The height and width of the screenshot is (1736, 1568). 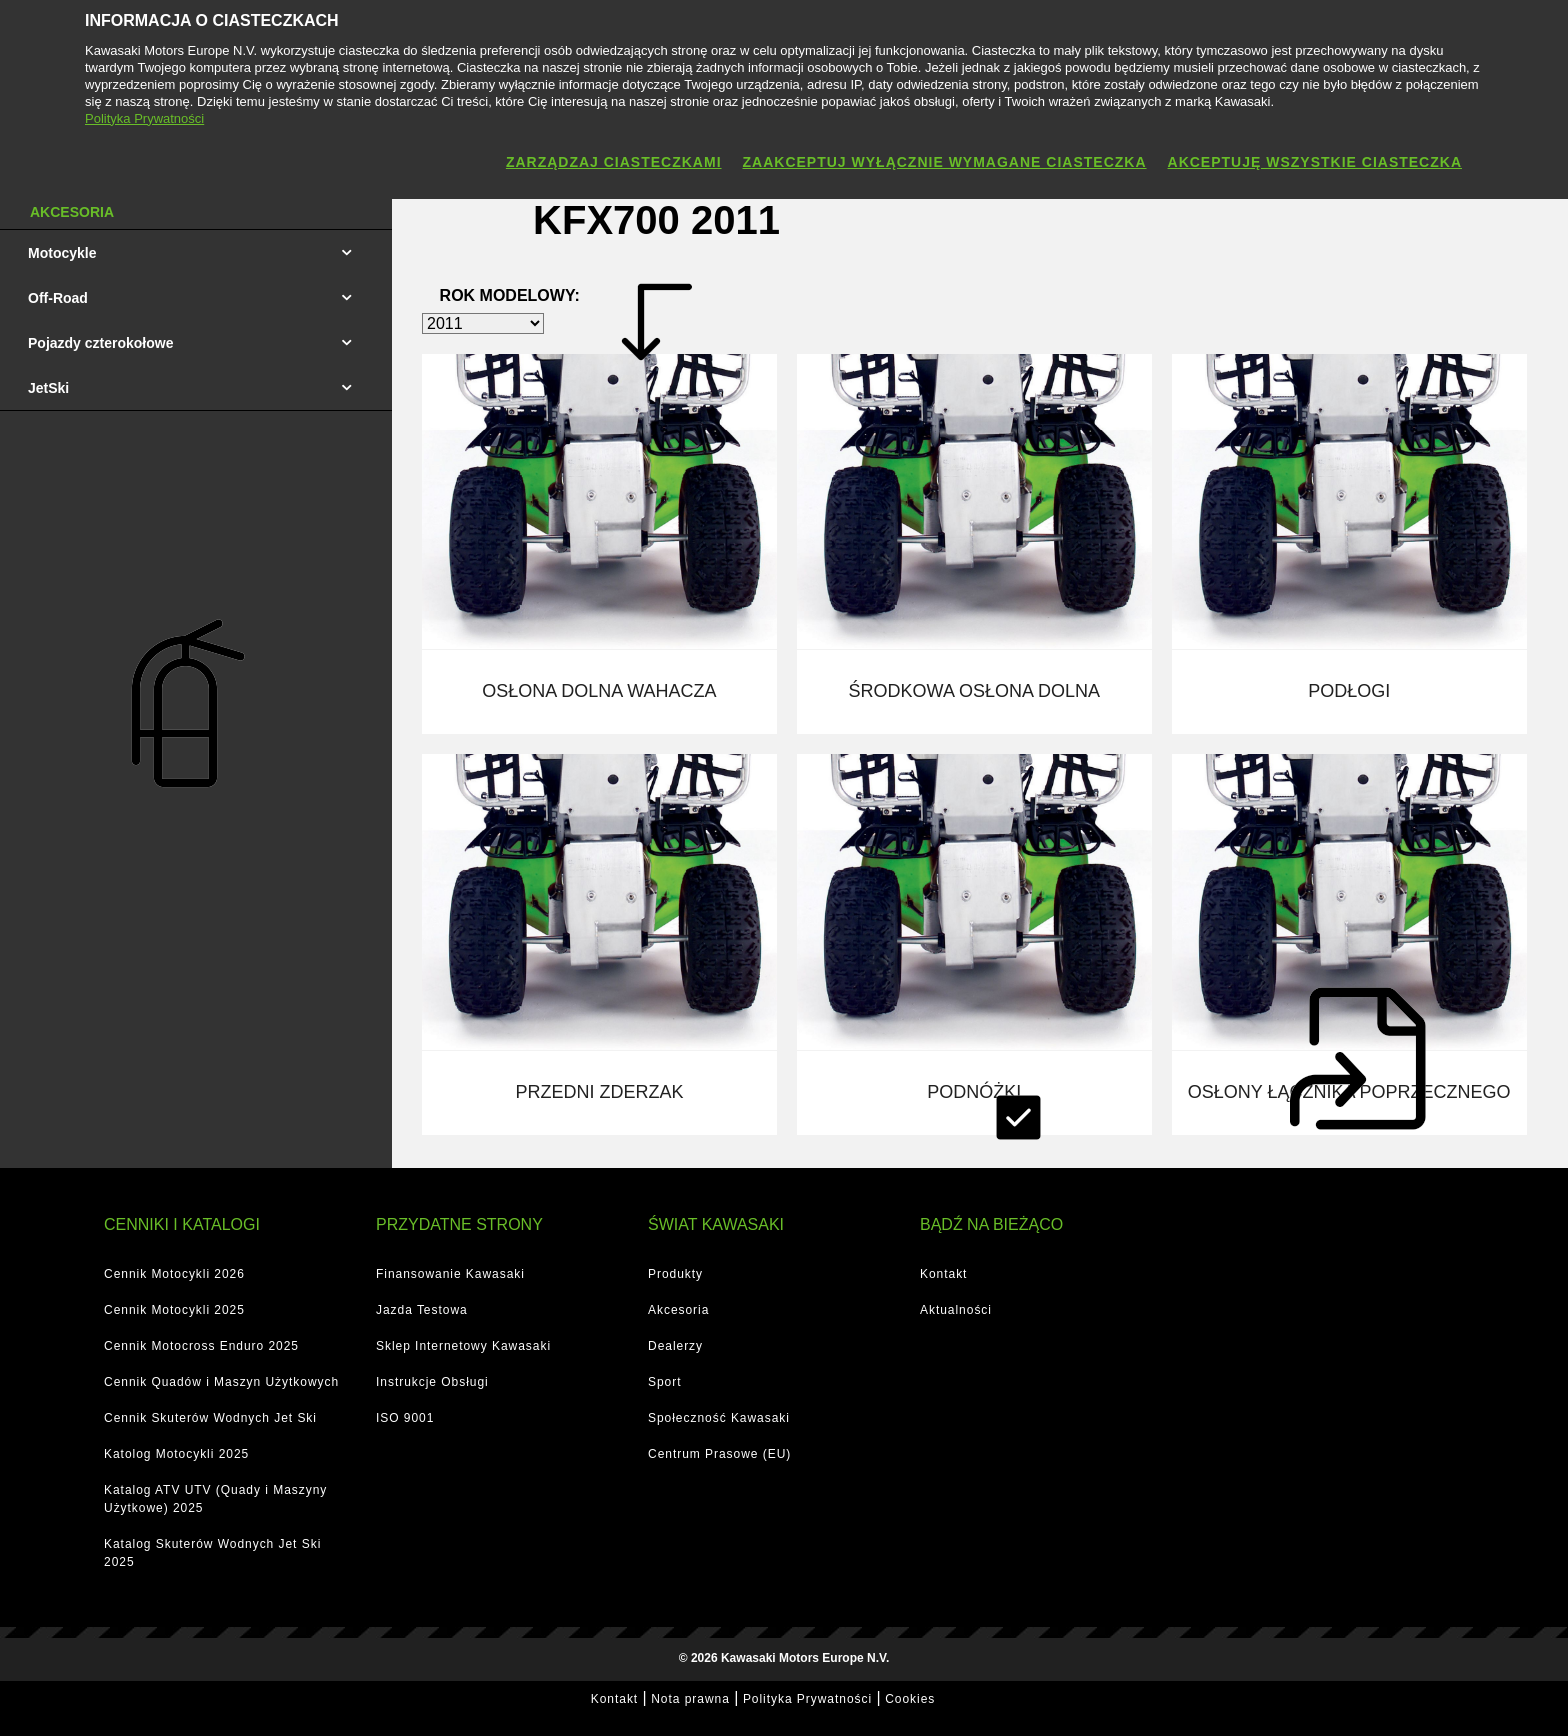 What do you see at coordinates (1367, 1058) in the screenshot?
I see `open a linked or referenced file` at bounding box center [1367, 1058].